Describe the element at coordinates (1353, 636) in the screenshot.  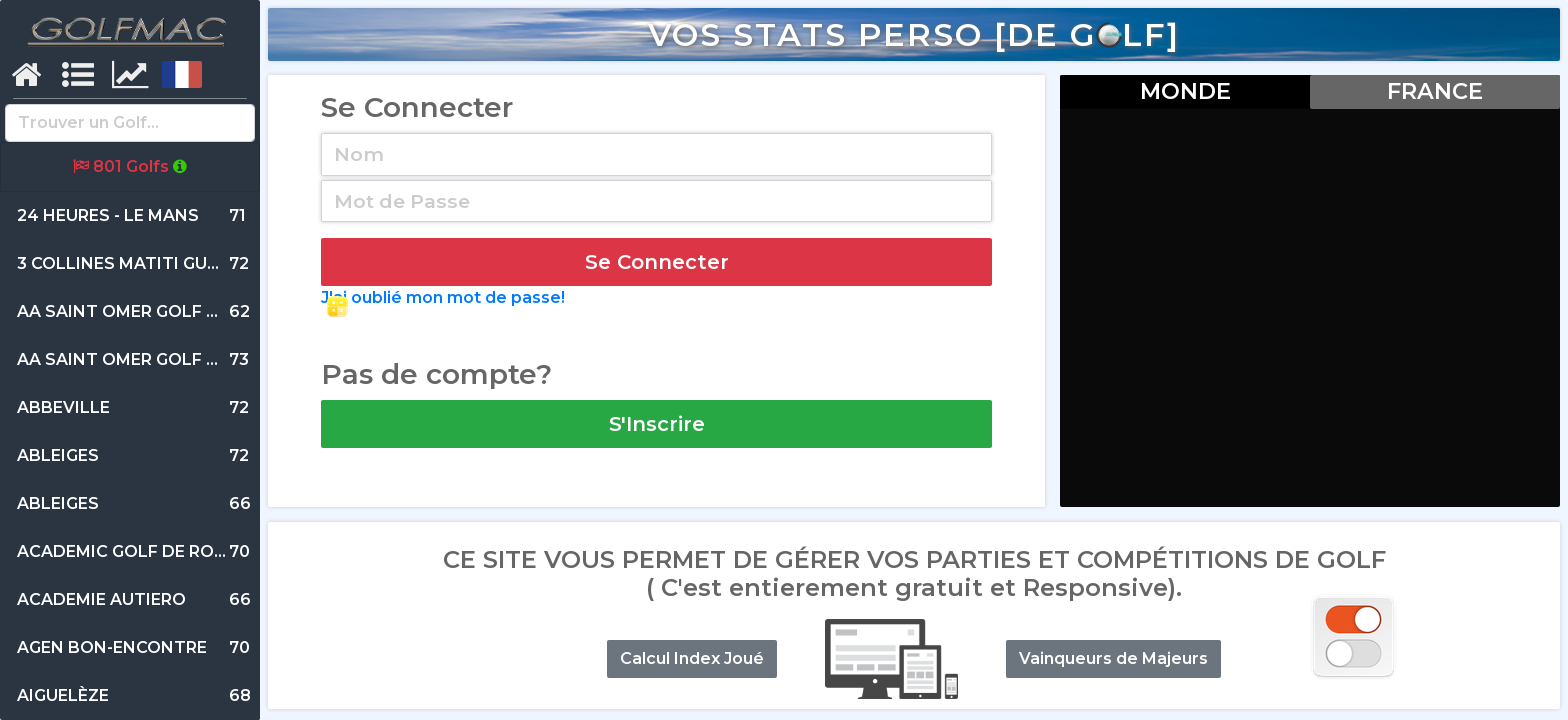
I see `open gnome tweaks settings` at that location.